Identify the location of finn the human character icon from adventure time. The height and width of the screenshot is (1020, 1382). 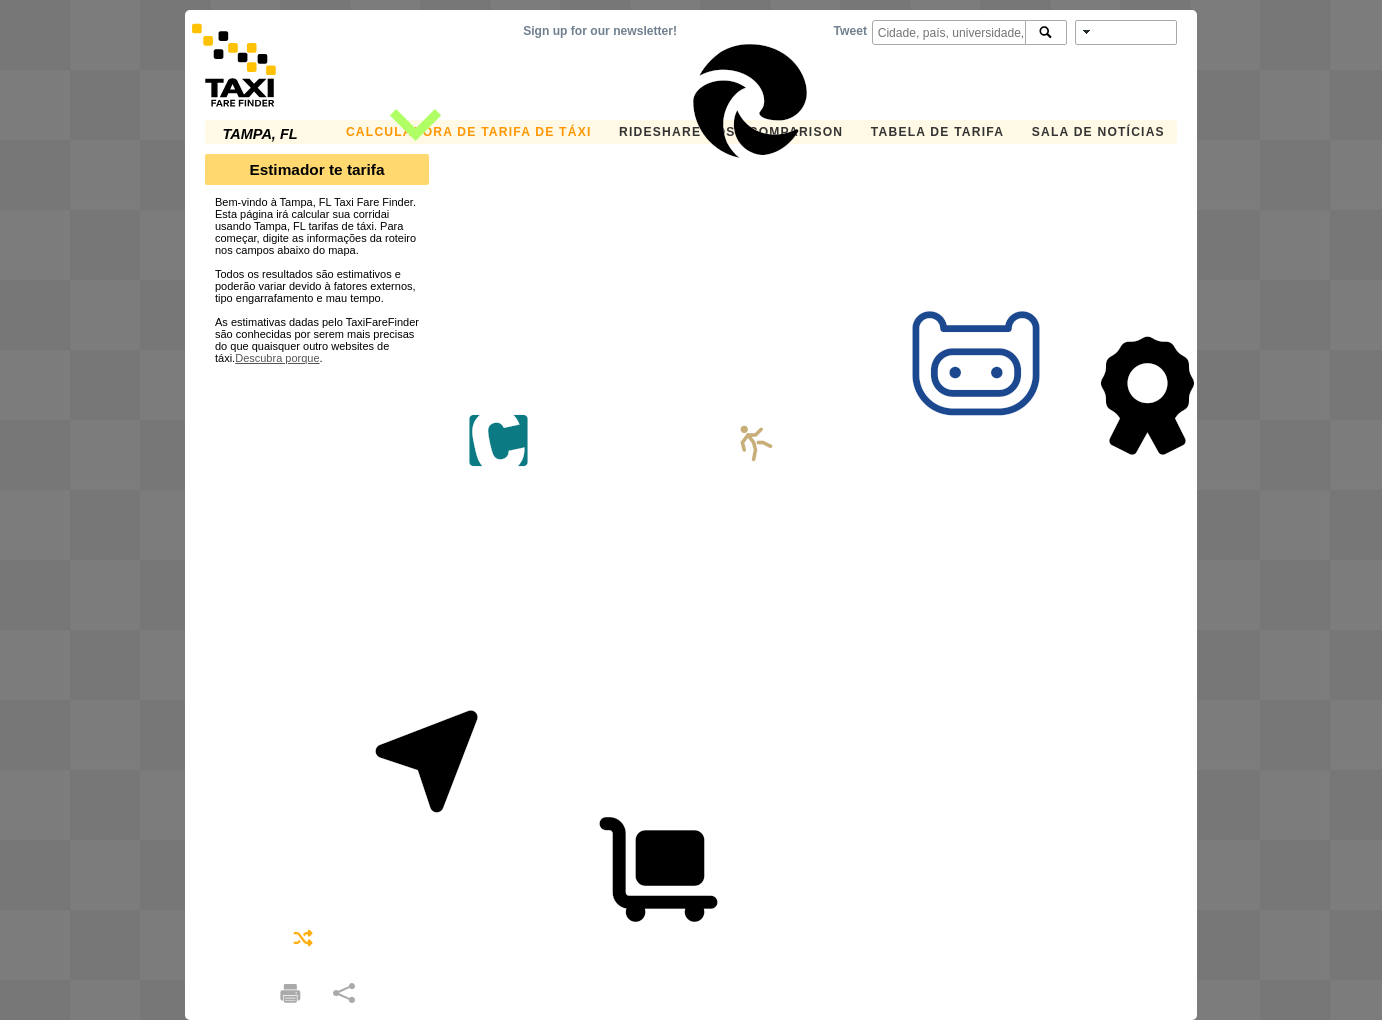
(976, 361).